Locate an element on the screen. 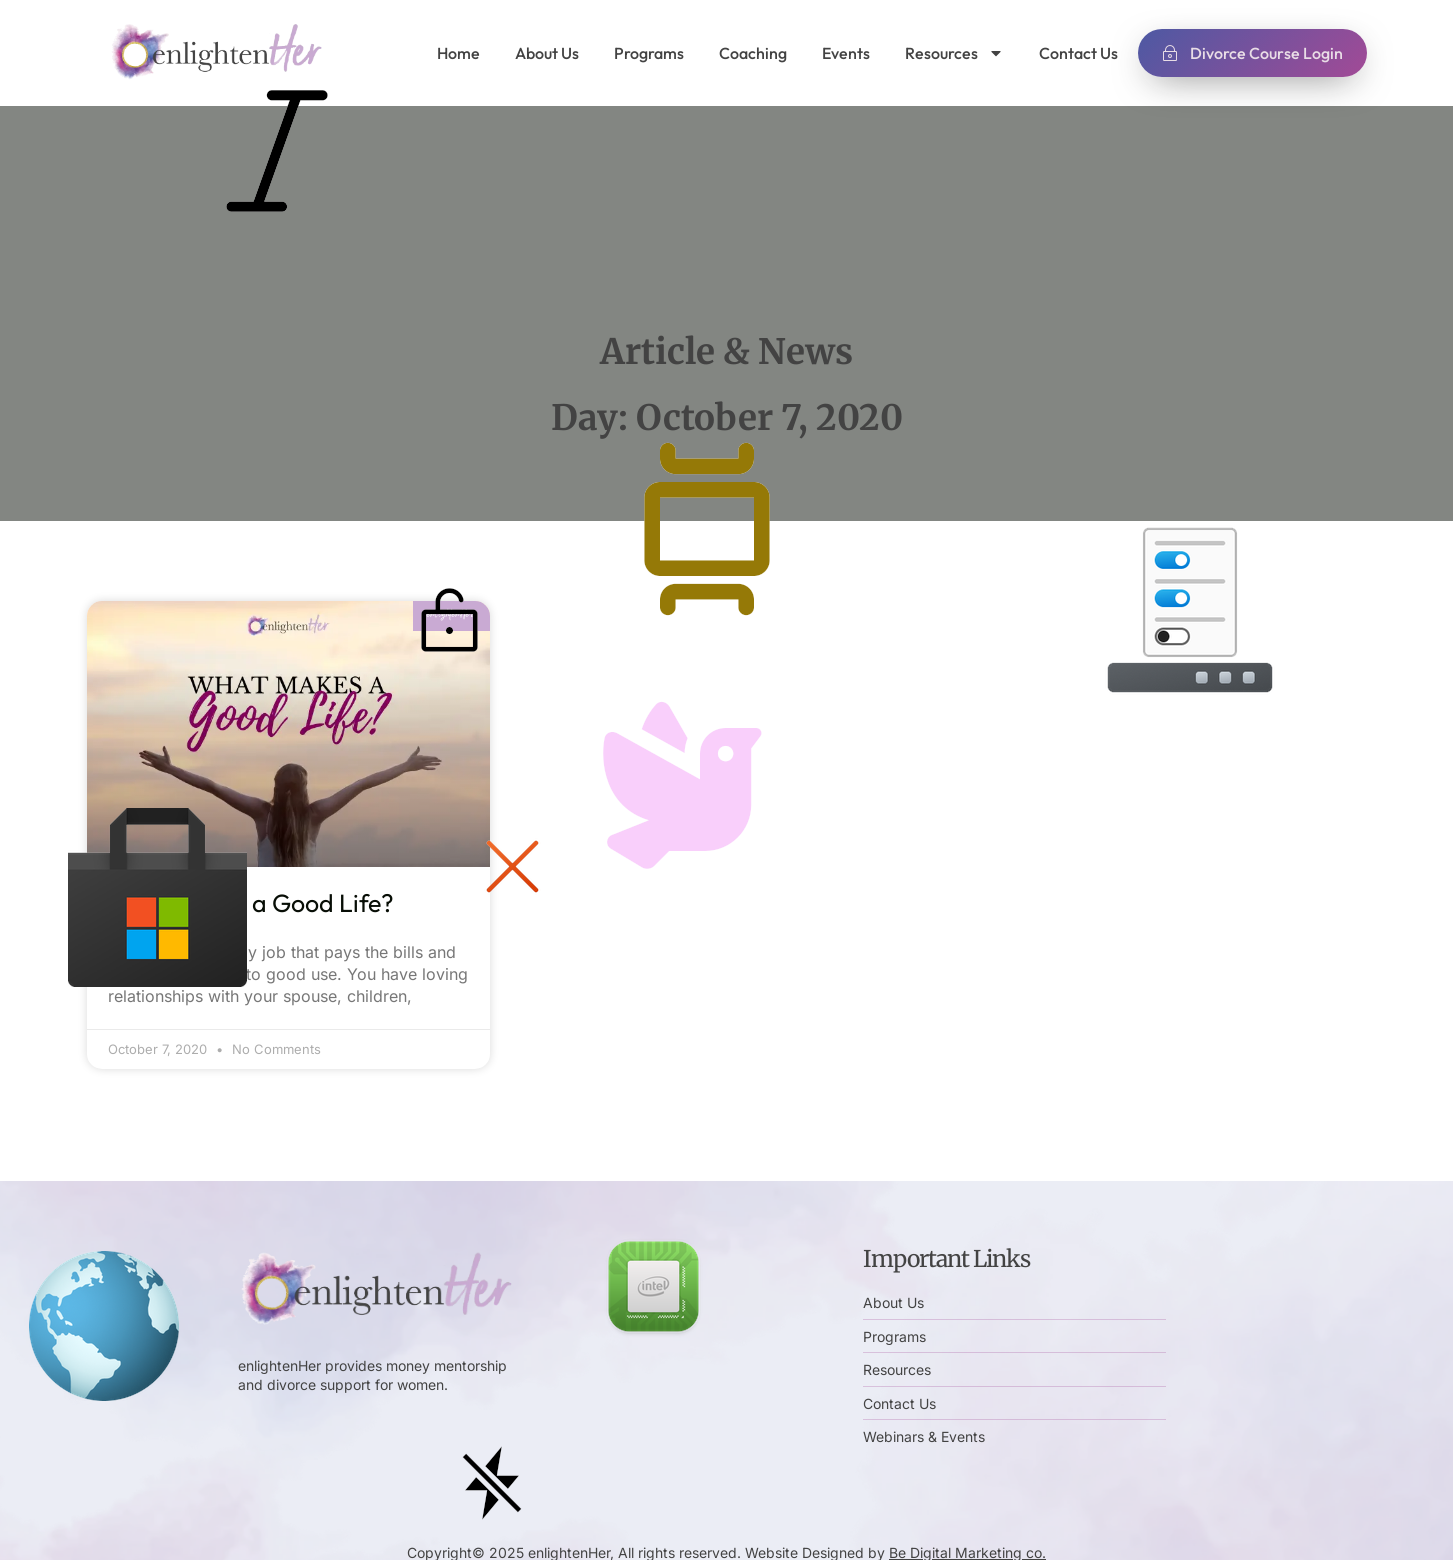 Image resolution: width=1453 pixels, height=1560 pixels. open the Microsoft Store app is located at coordinates (157, 897).